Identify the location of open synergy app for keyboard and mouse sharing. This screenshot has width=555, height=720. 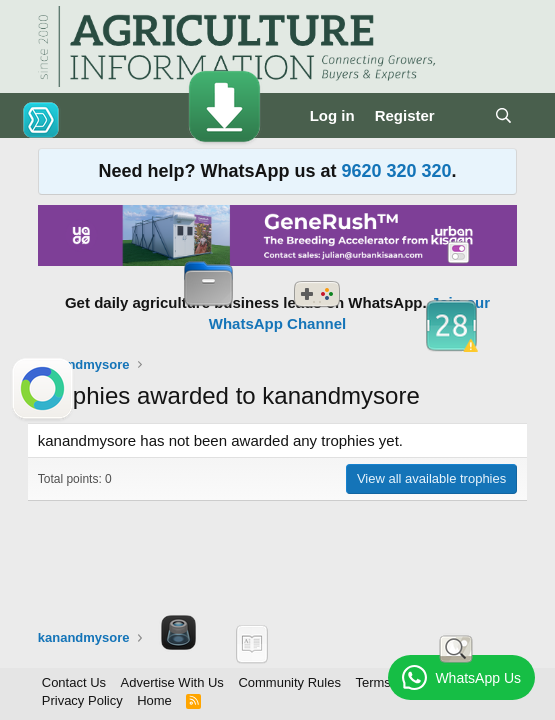
(42, 388).